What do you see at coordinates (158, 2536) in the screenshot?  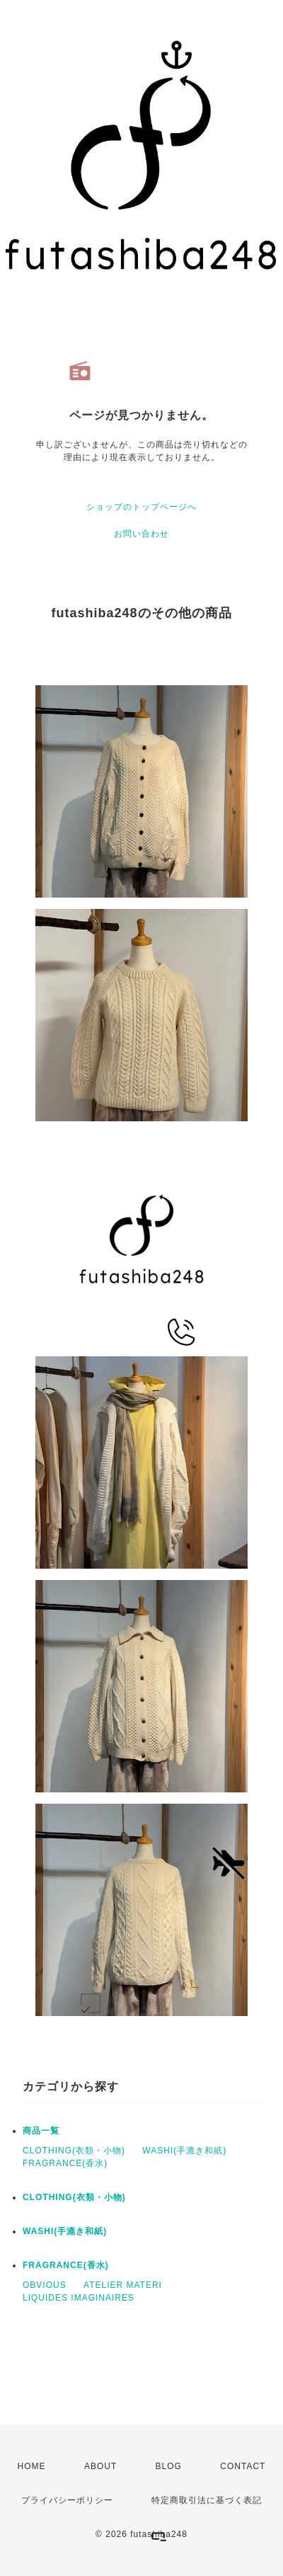 I see `remove a variable from your code` at bounding box center [158, 2536].